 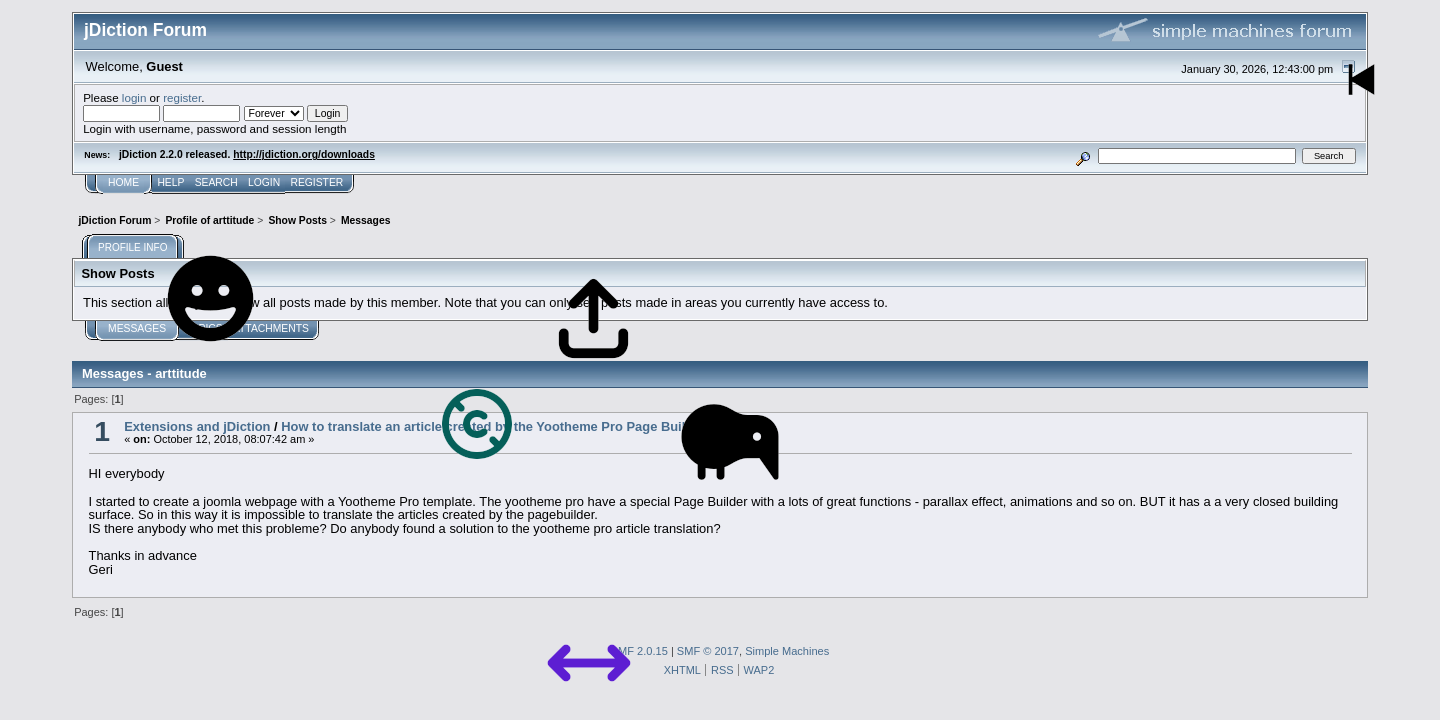 I want to click on resize or adjust width horizontally, so click(x=589, y=663).